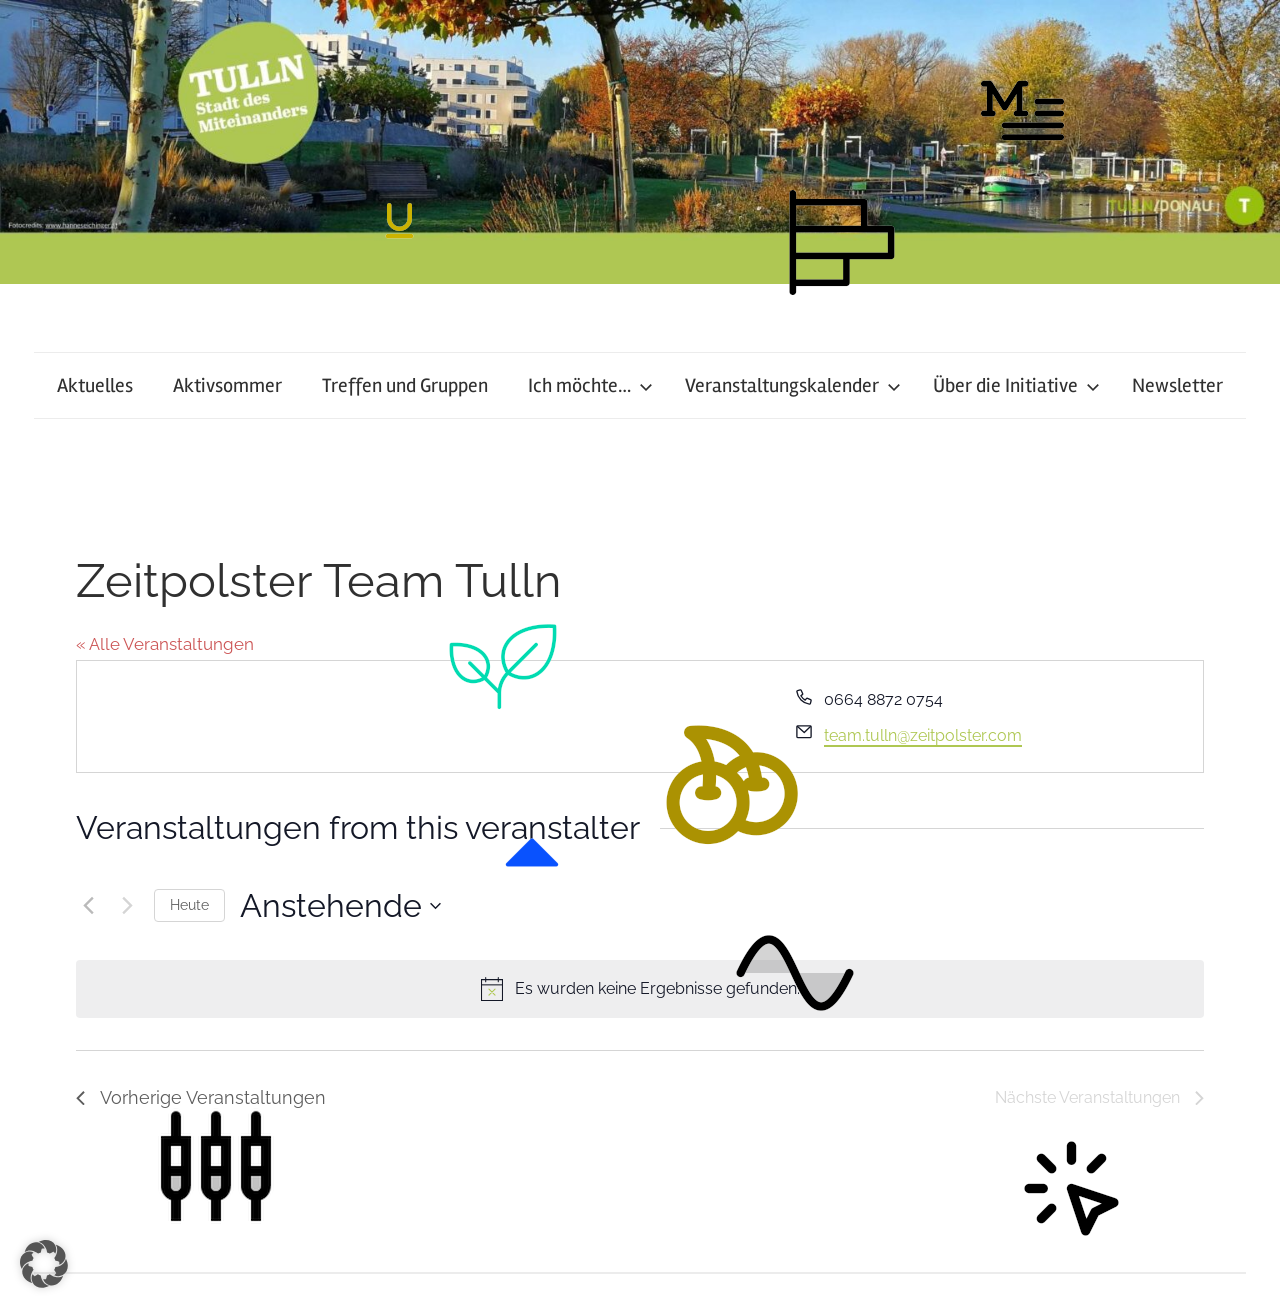 This screenshot has width=1280, height=1308. Describe the element at coordinates (216, 1166) in the screenshot. I see `configure audio/video input settings` at that location.